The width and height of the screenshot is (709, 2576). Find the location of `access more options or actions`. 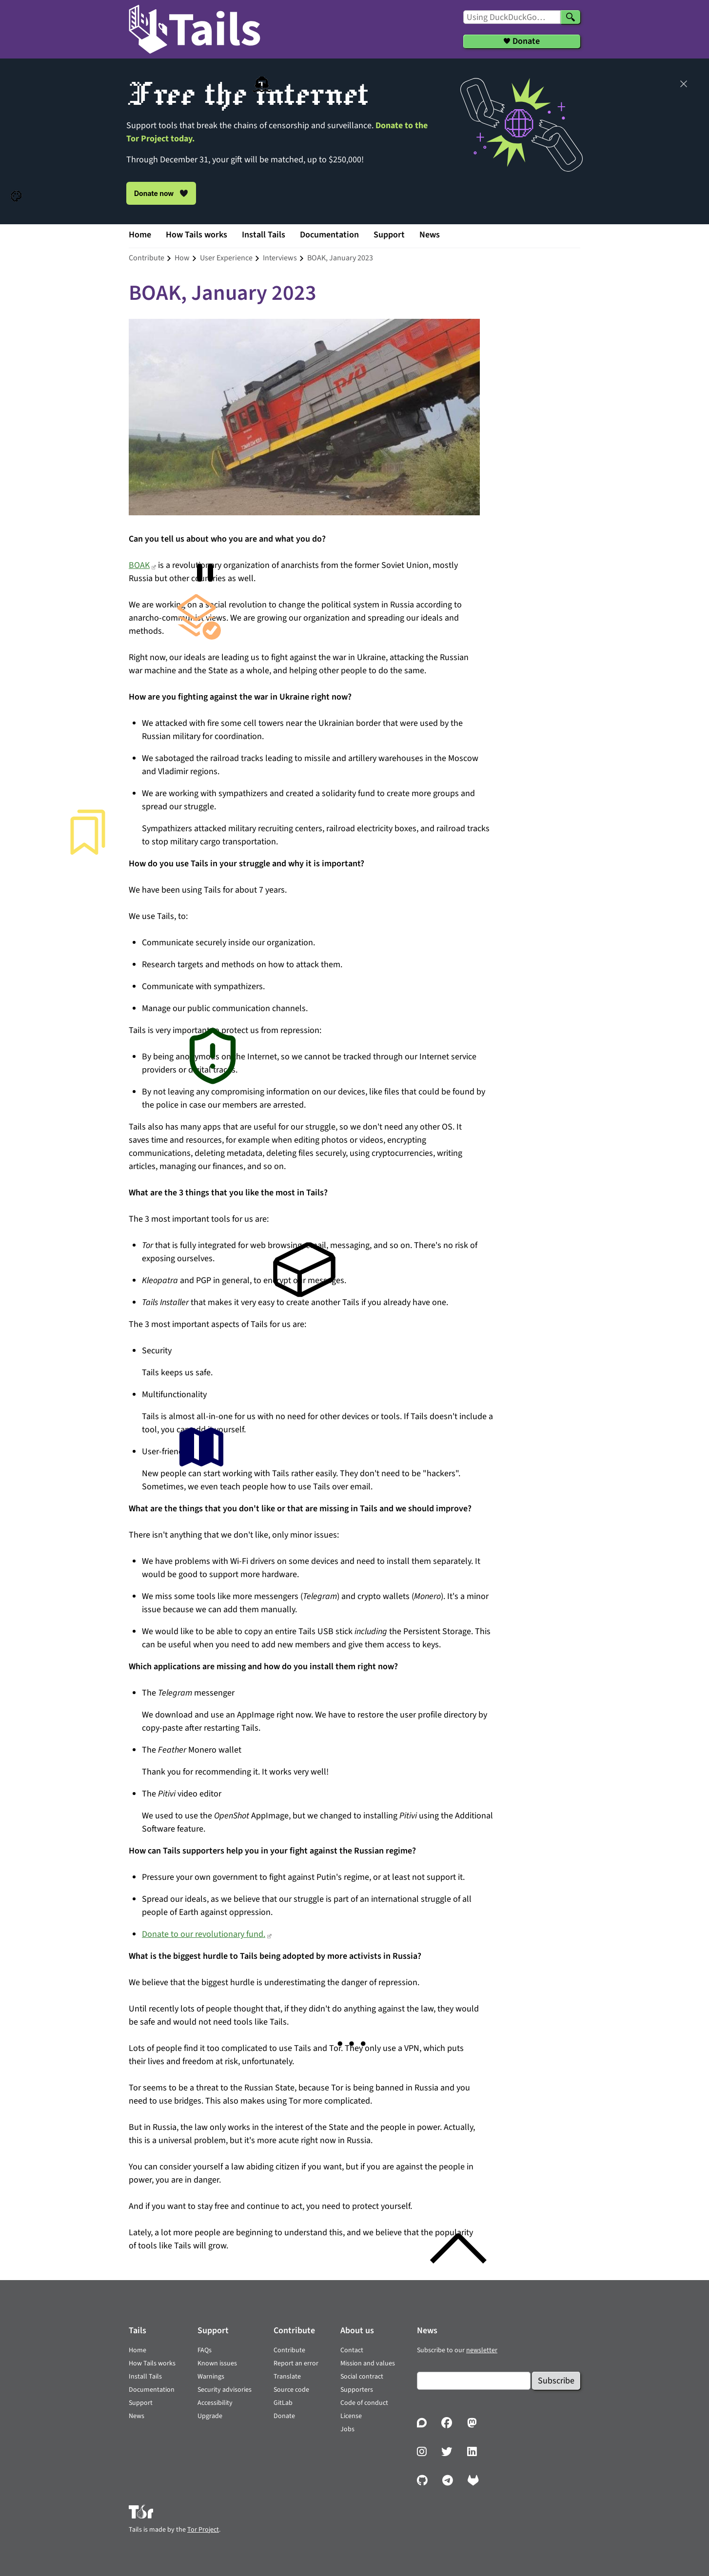

access more options or actions is located at coordinates (352, 2044).